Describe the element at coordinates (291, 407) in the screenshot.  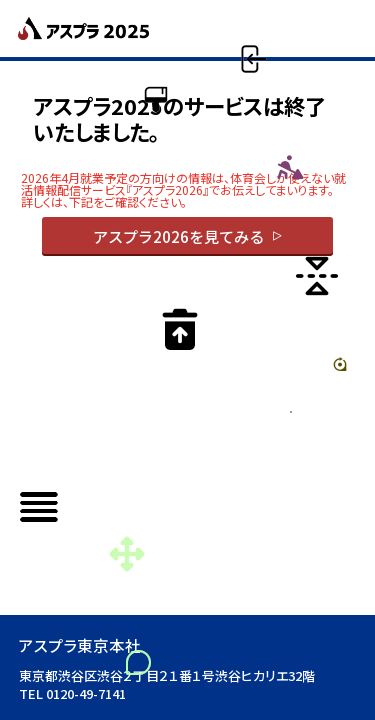
I see `no wifi signal available` at that location.